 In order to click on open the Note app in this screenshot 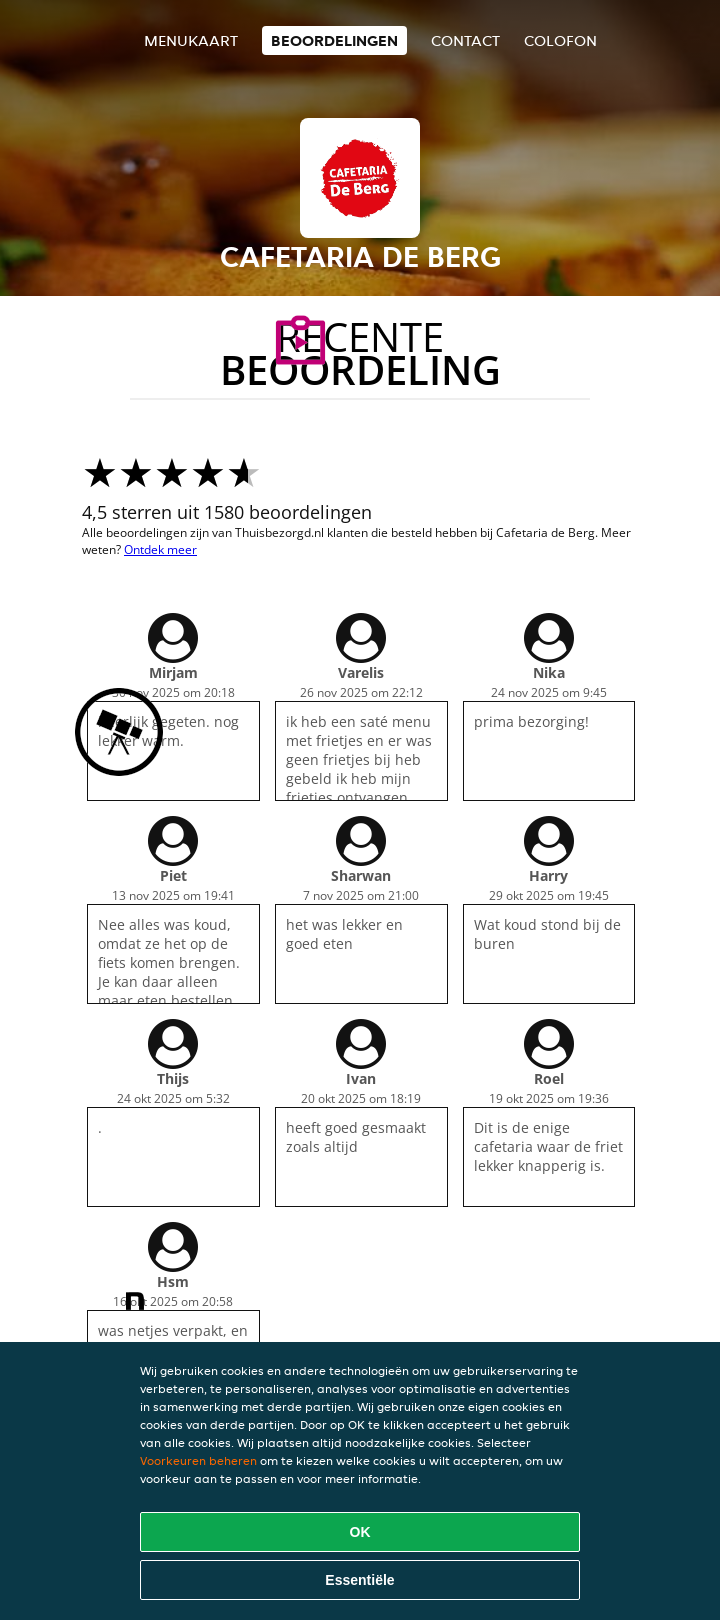, I will do `click(135, 1301)`.